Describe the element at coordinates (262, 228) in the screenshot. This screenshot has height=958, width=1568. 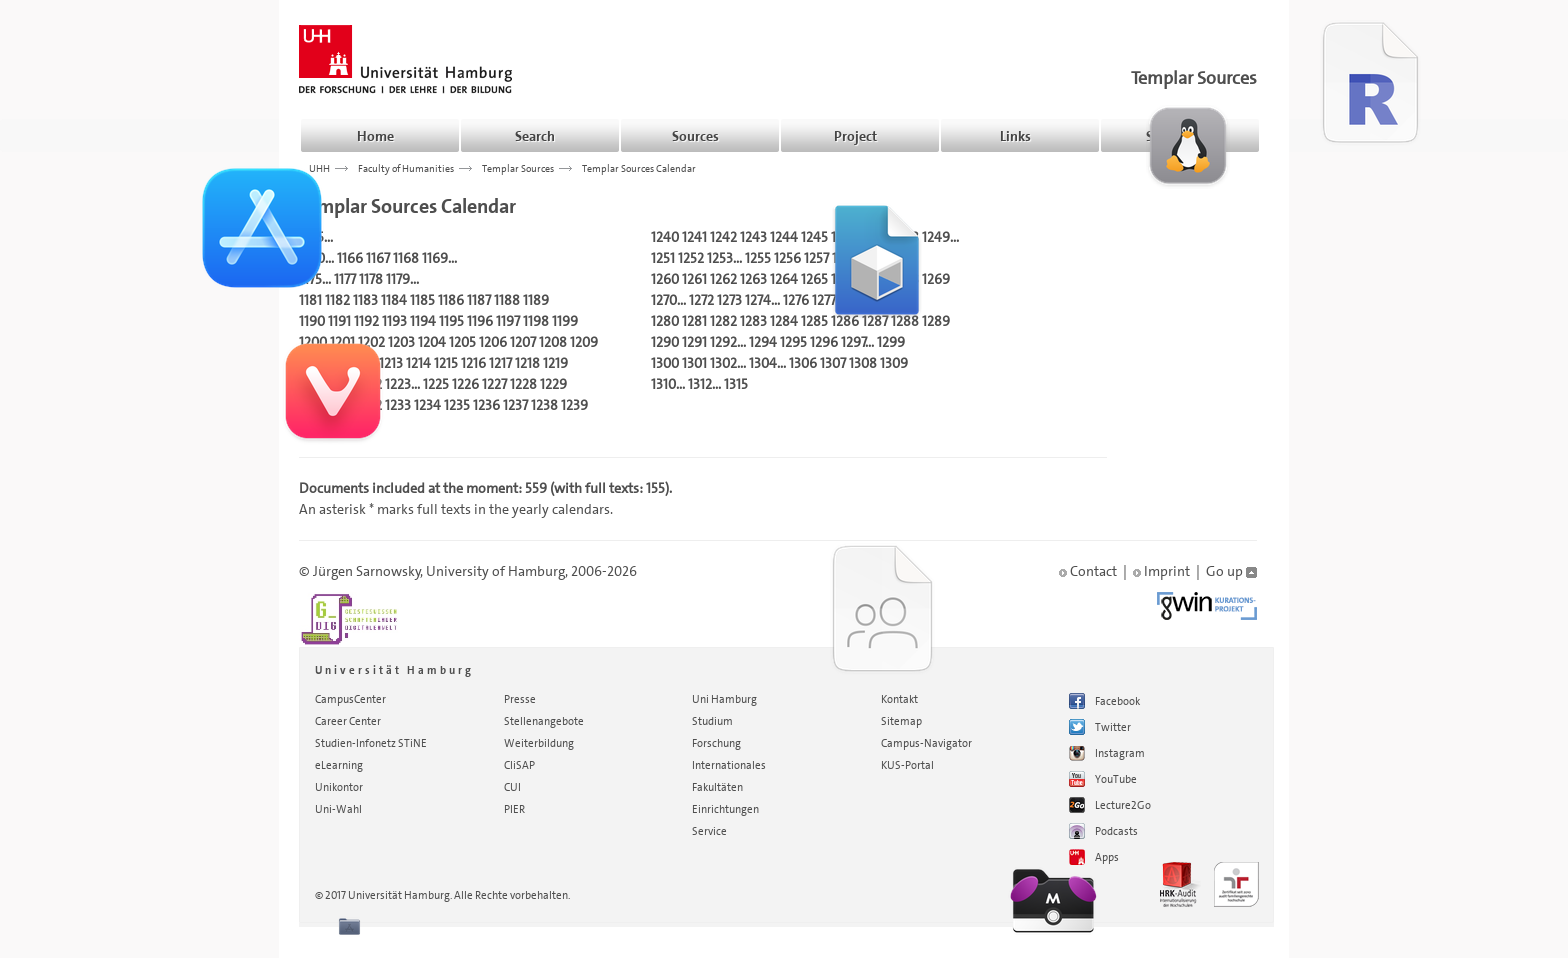
I see `open the app store to browse and download applications` at that location.